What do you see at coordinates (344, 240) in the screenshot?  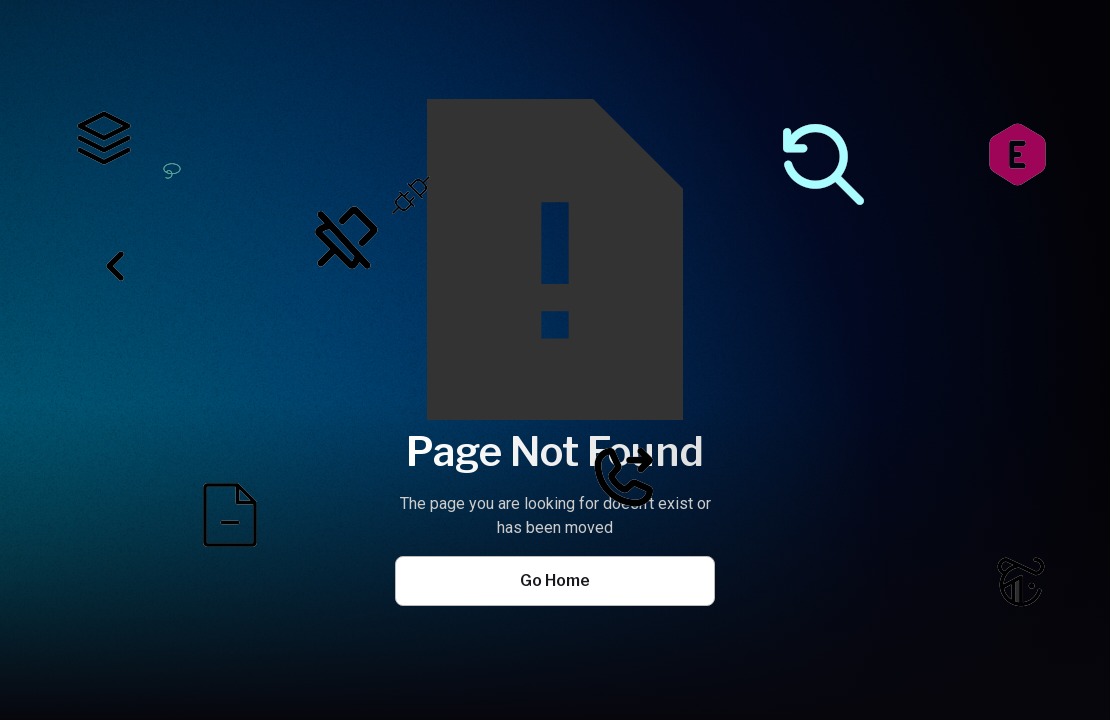 I see `unpin this item` at bounding box center [344, 240].